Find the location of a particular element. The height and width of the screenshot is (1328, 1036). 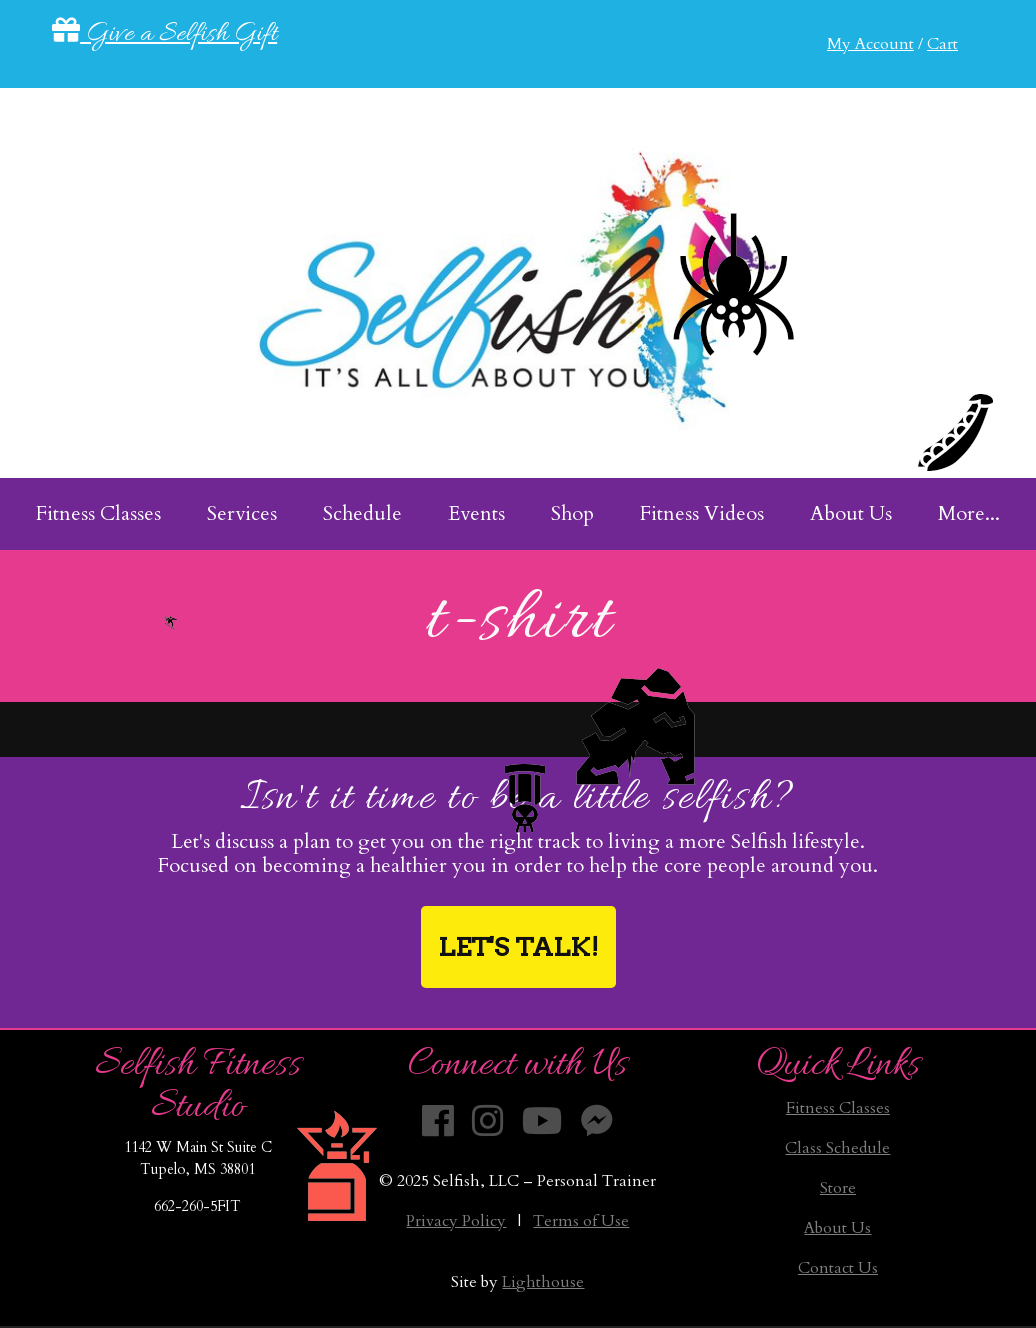

indicates a spooky or halloween-themed game element is located at coordinates (734, 286).